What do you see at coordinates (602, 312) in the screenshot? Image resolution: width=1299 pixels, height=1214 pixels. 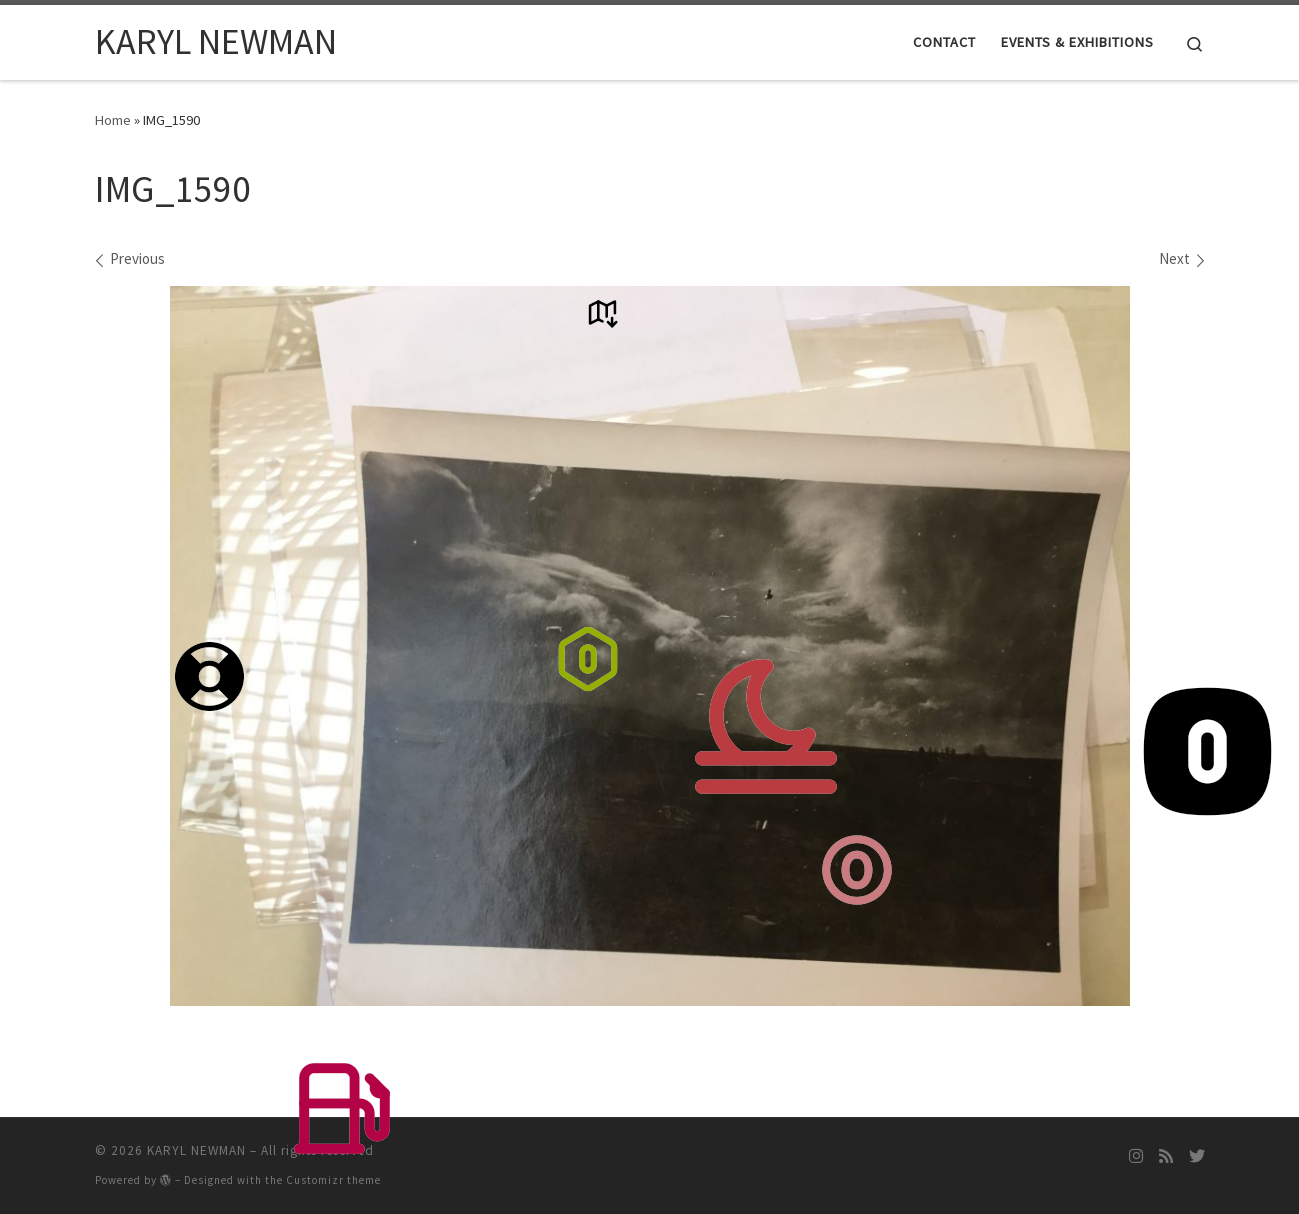 I see `download map for offline use` at bounding box center [602, 312].